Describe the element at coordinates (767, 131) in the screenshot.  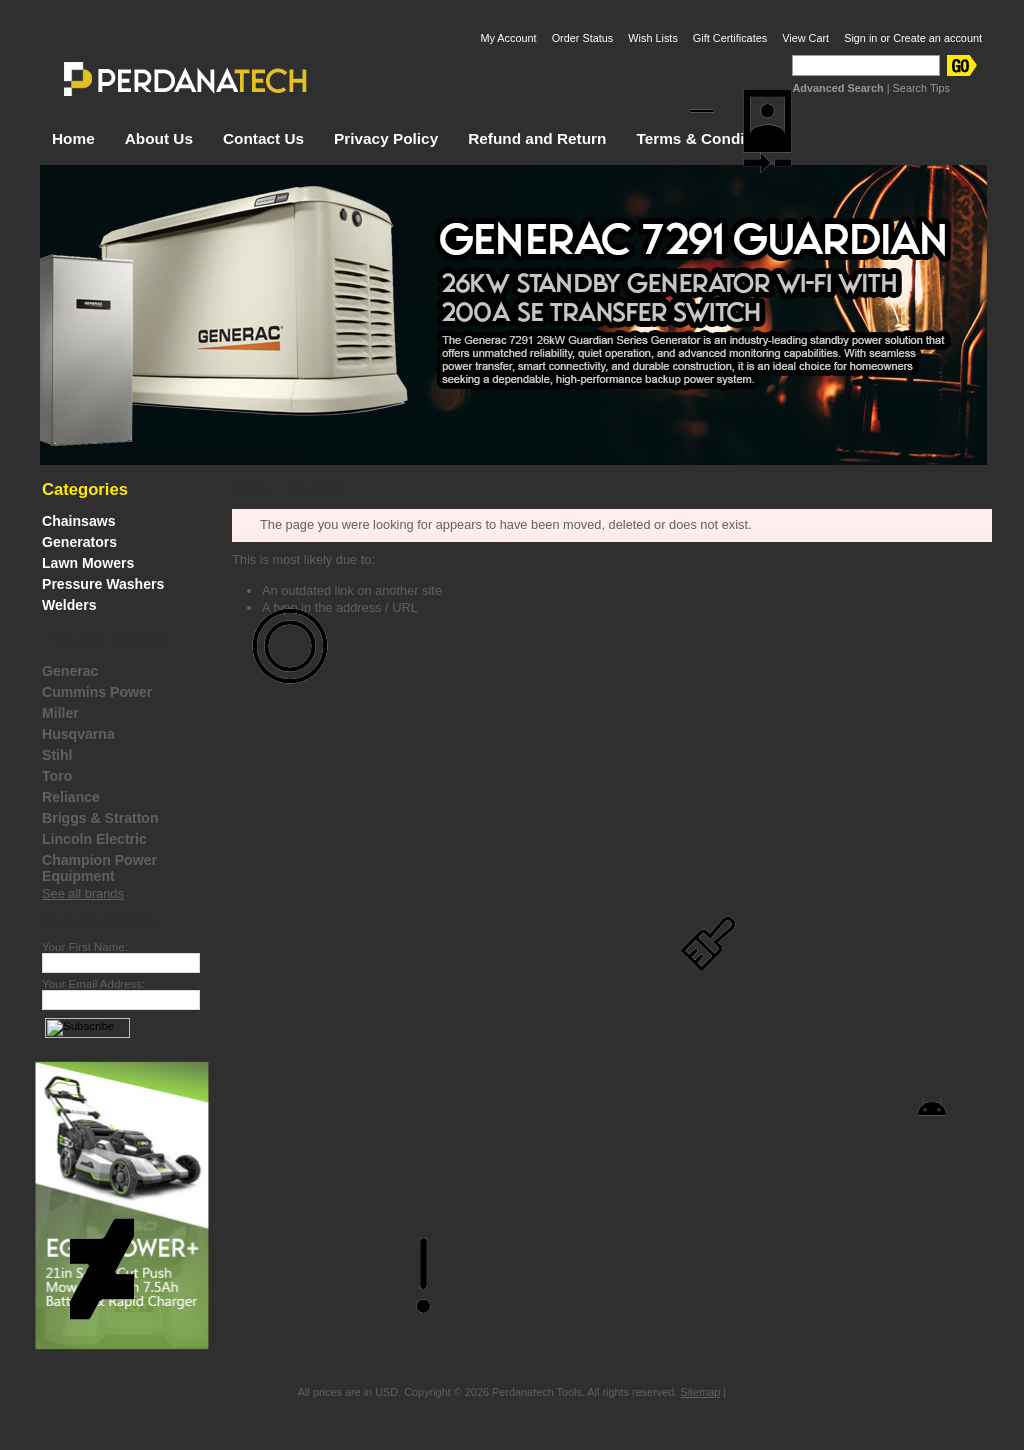
I see `switch to front-facing camera` at that location.